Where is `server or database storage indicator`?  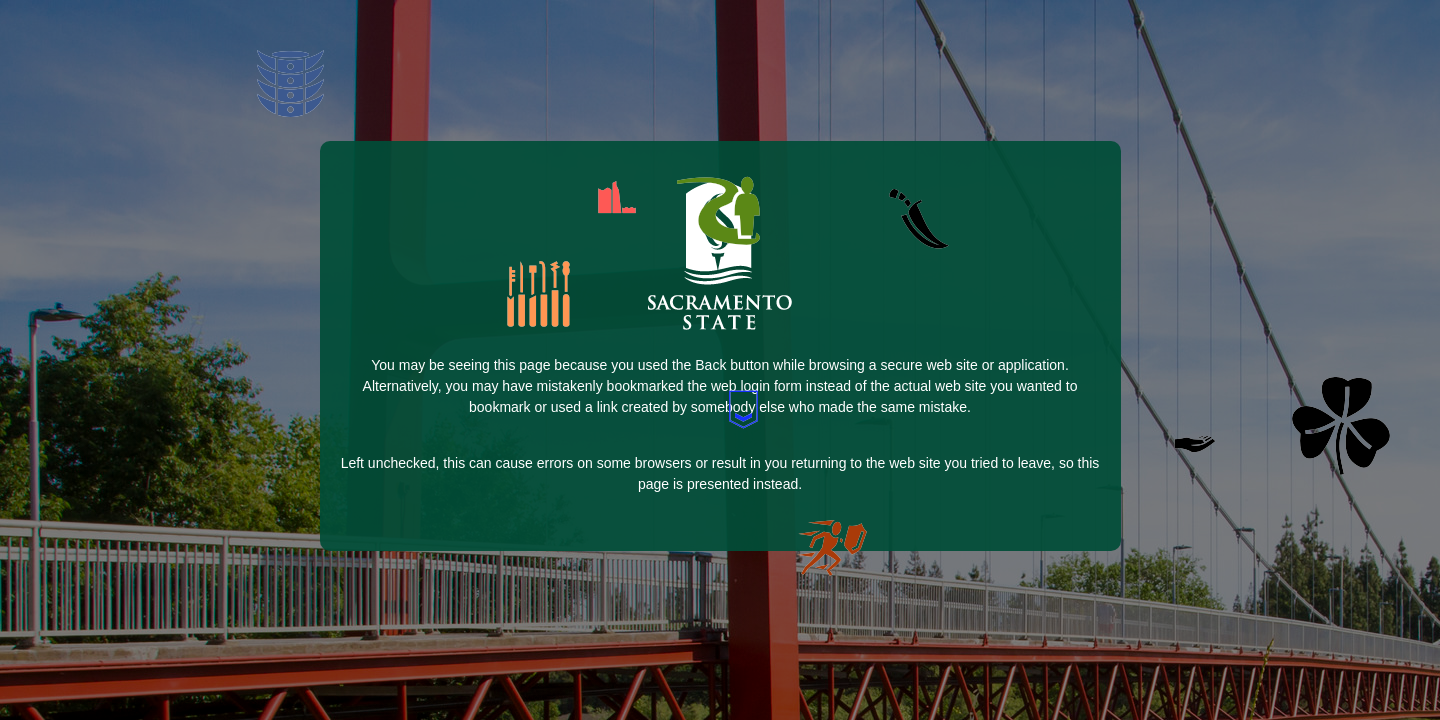
server or database storage indicator is located at coordinates (290, 83).